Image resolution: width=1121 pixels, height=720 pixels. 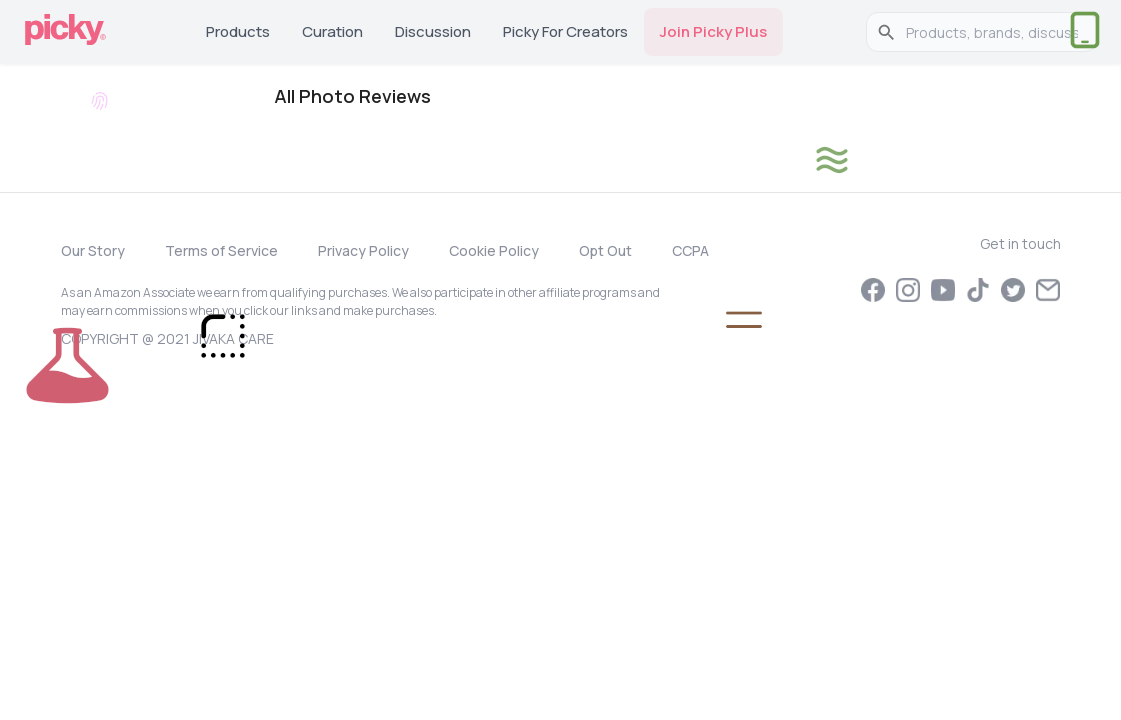 I want to click on switch to tablet view or layout, so click(x=1085, y=30).